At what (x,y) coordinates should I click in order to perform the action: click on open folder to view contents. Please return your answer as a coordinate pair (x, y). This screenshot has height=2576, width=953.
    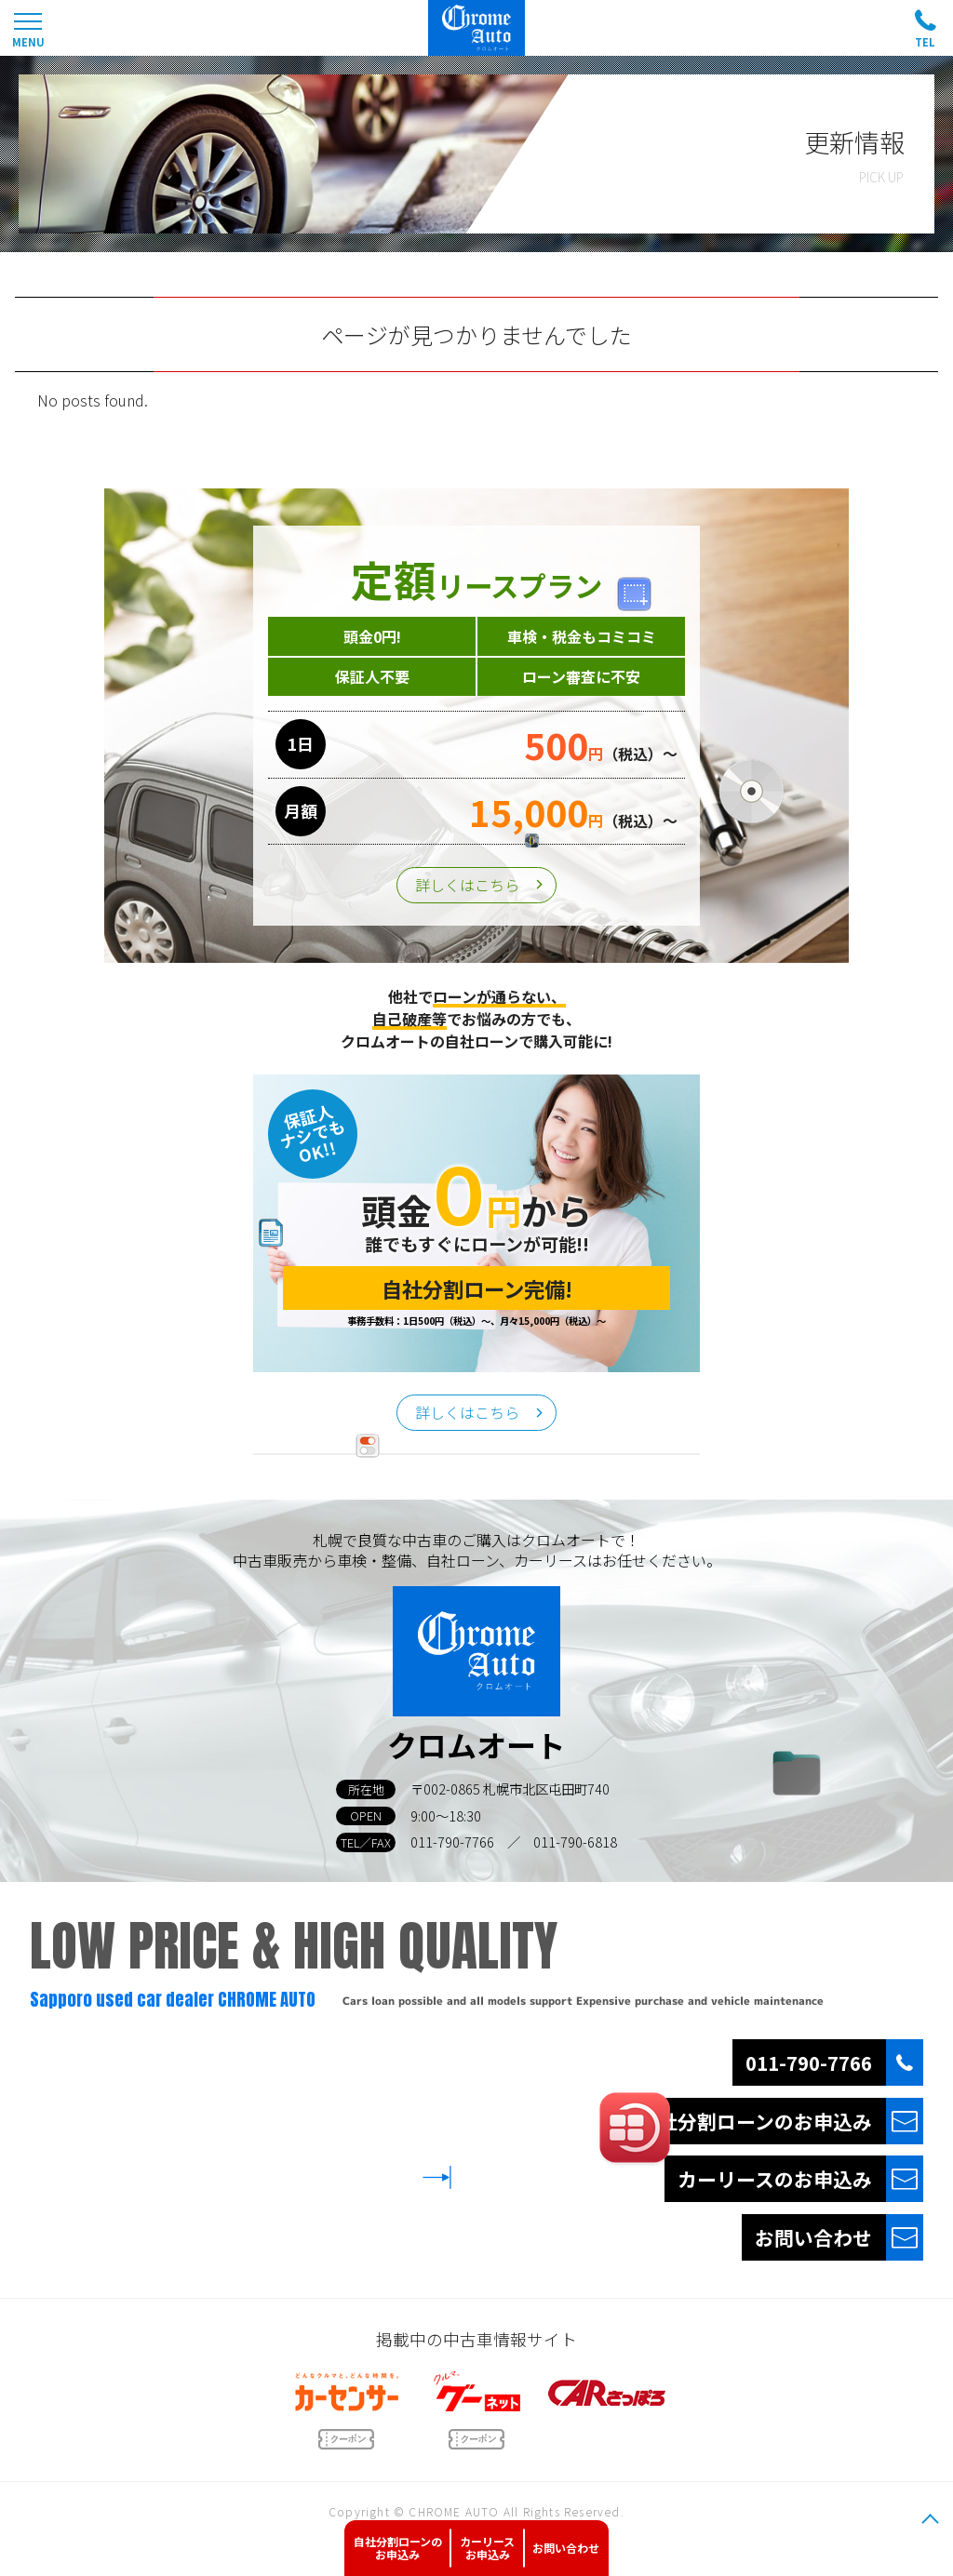
    Looking at the image, I should click on (797, 1773).